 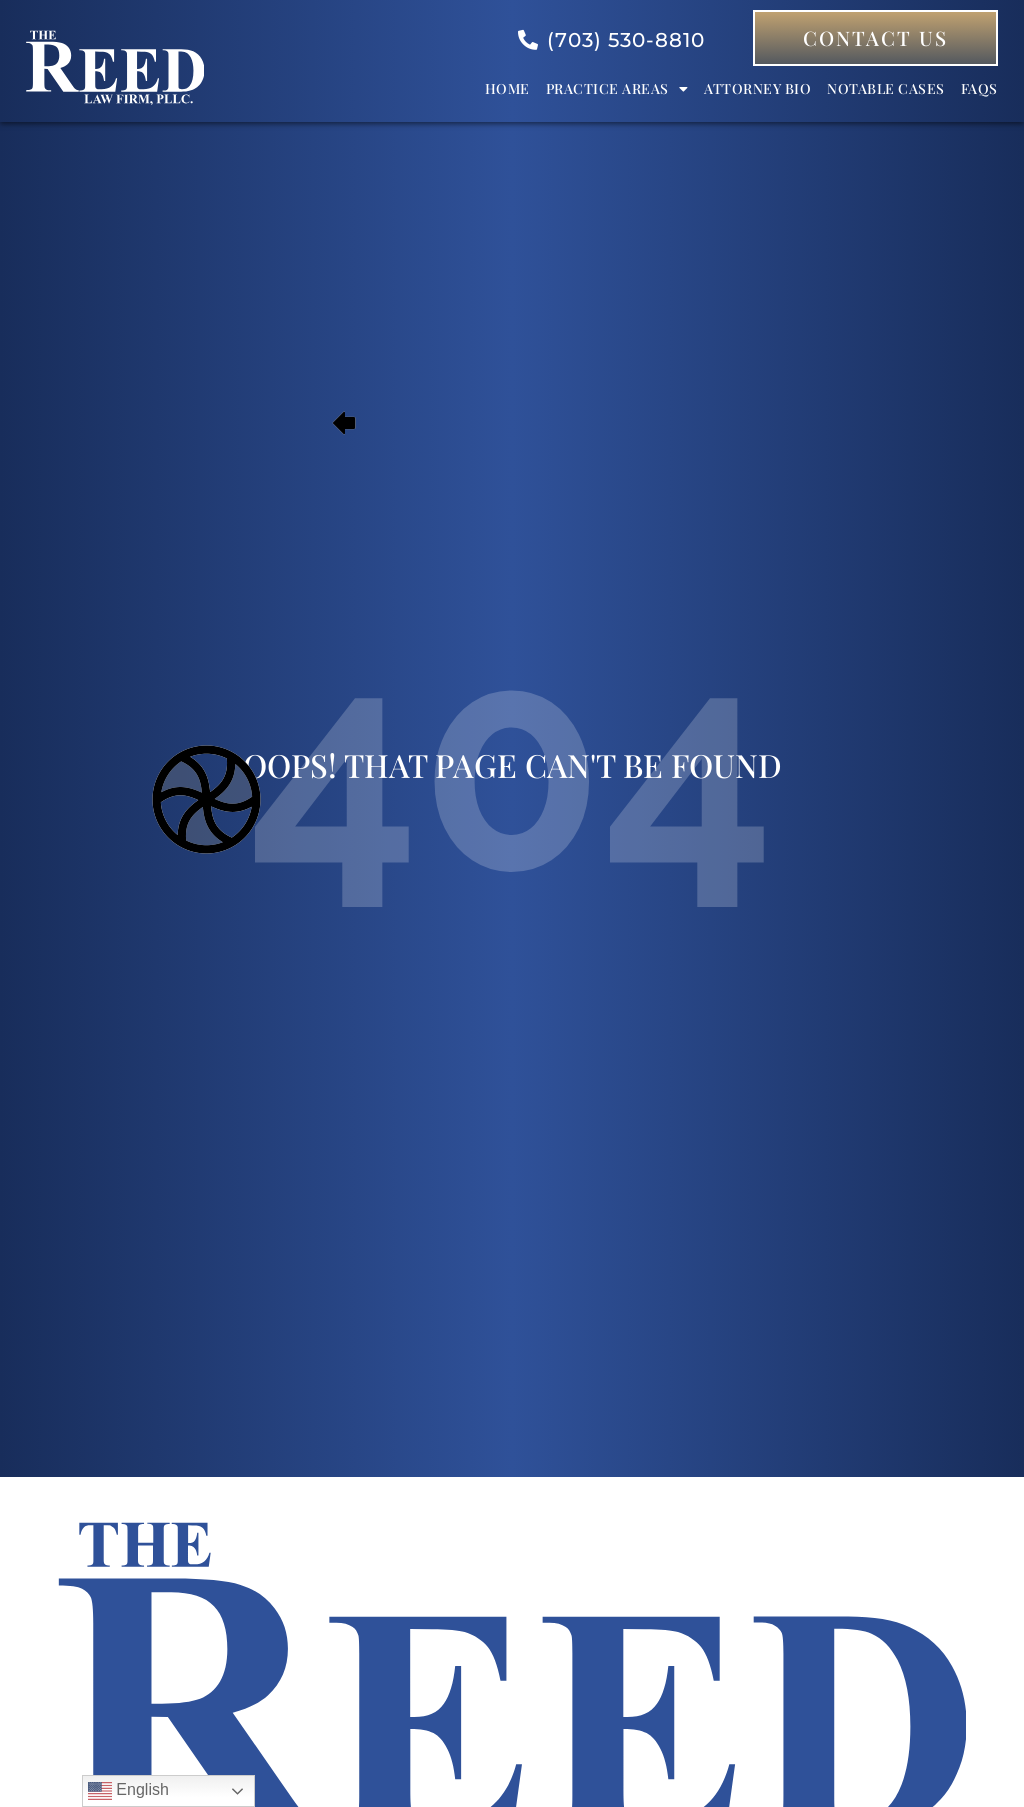 I want to click on go back to the previous screen, so click(x=345, y=423).